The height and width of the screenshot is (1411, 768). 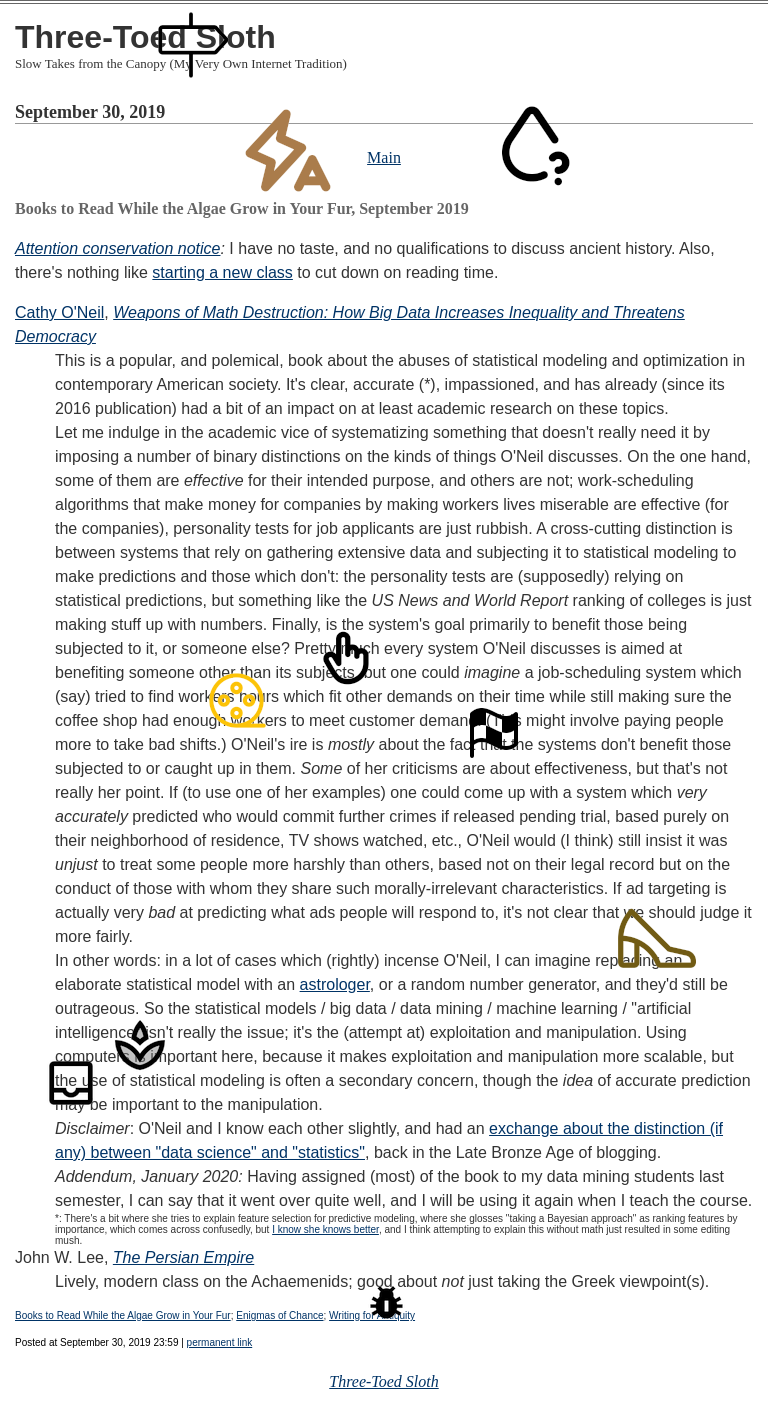 What do you see at coordinates (191, 45) in the screenshot?
I see `access directions or navigation options` at bounding box center [191, 45].